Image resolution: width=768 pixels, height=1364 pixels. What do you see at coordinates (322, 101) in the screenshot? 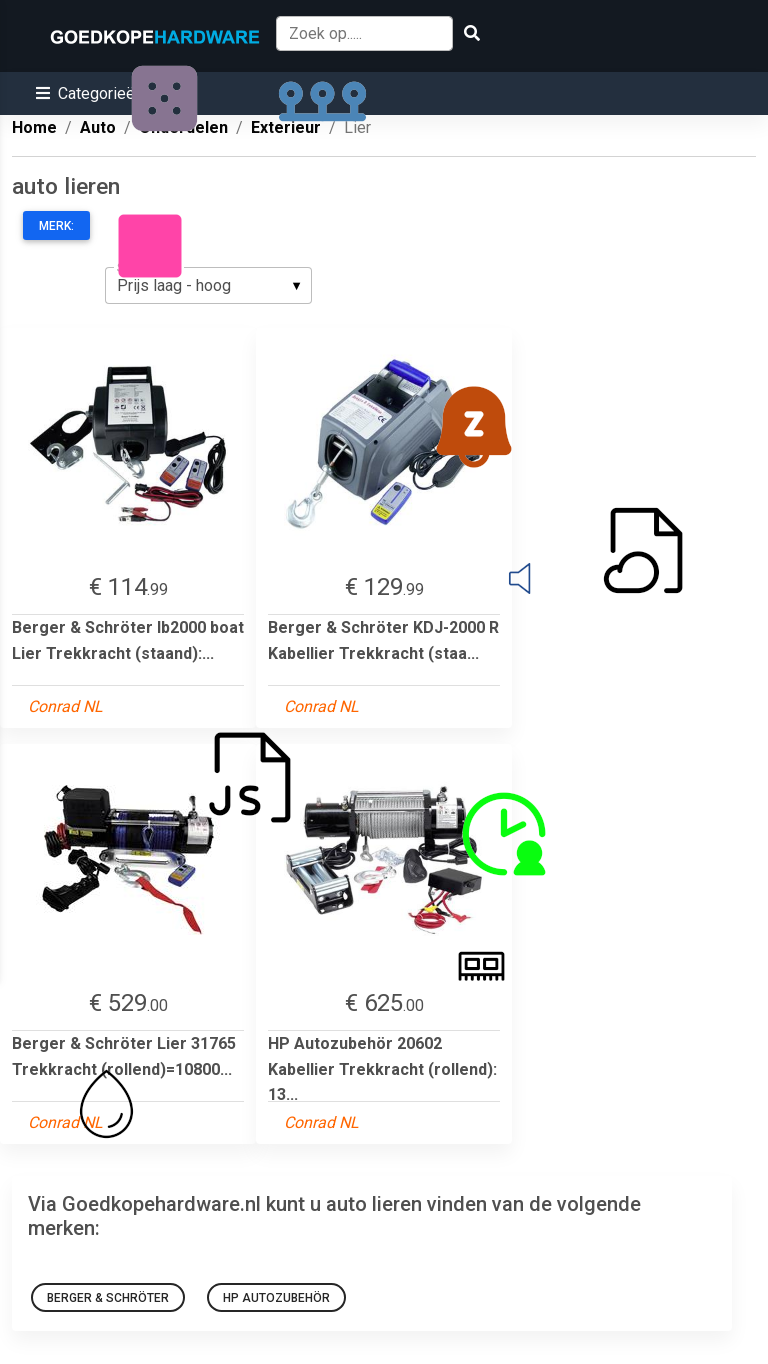
I see `view bus network topology` at bounding box center [322, 101].